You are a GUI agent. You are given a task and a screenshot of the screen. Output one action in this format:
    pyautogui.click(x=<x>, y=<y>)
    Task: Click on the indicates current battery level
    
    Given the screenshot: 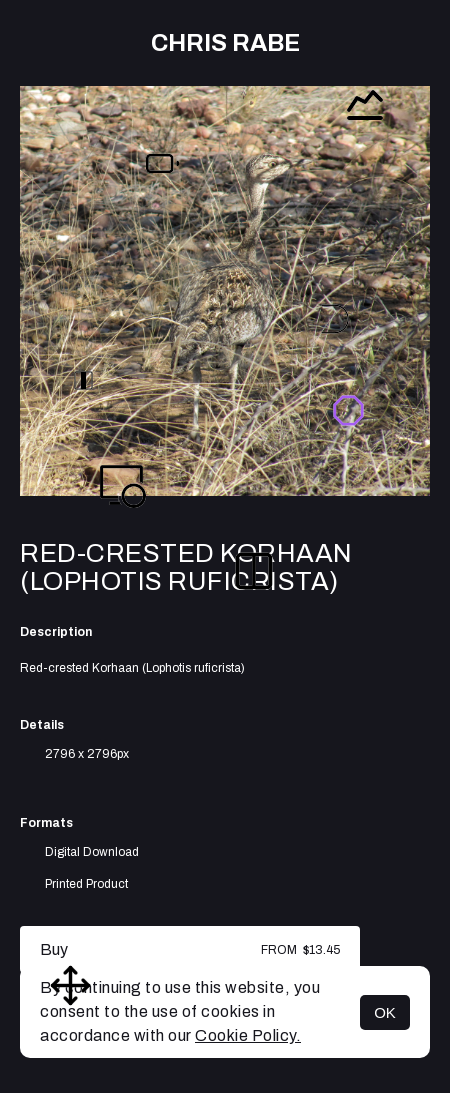 What is the action you would take?
    pyautogui.click(x=162, y=163)
    